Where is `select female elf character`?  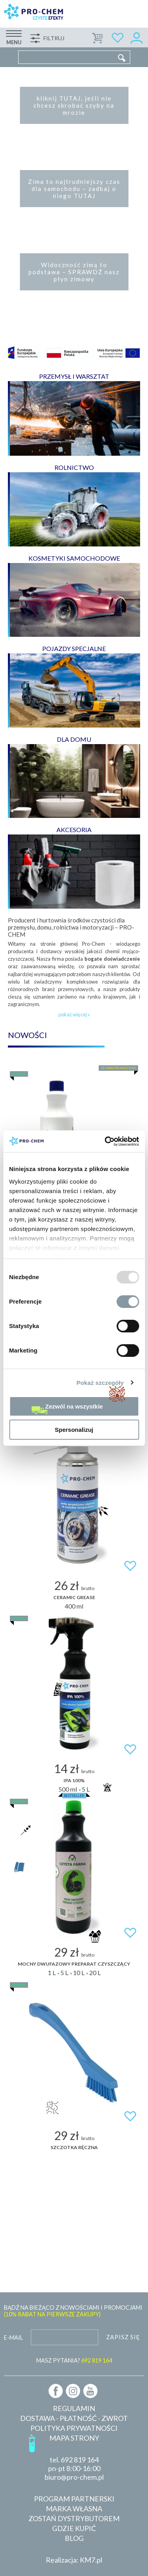 select female elf character is located at coordinates (107, 1787).